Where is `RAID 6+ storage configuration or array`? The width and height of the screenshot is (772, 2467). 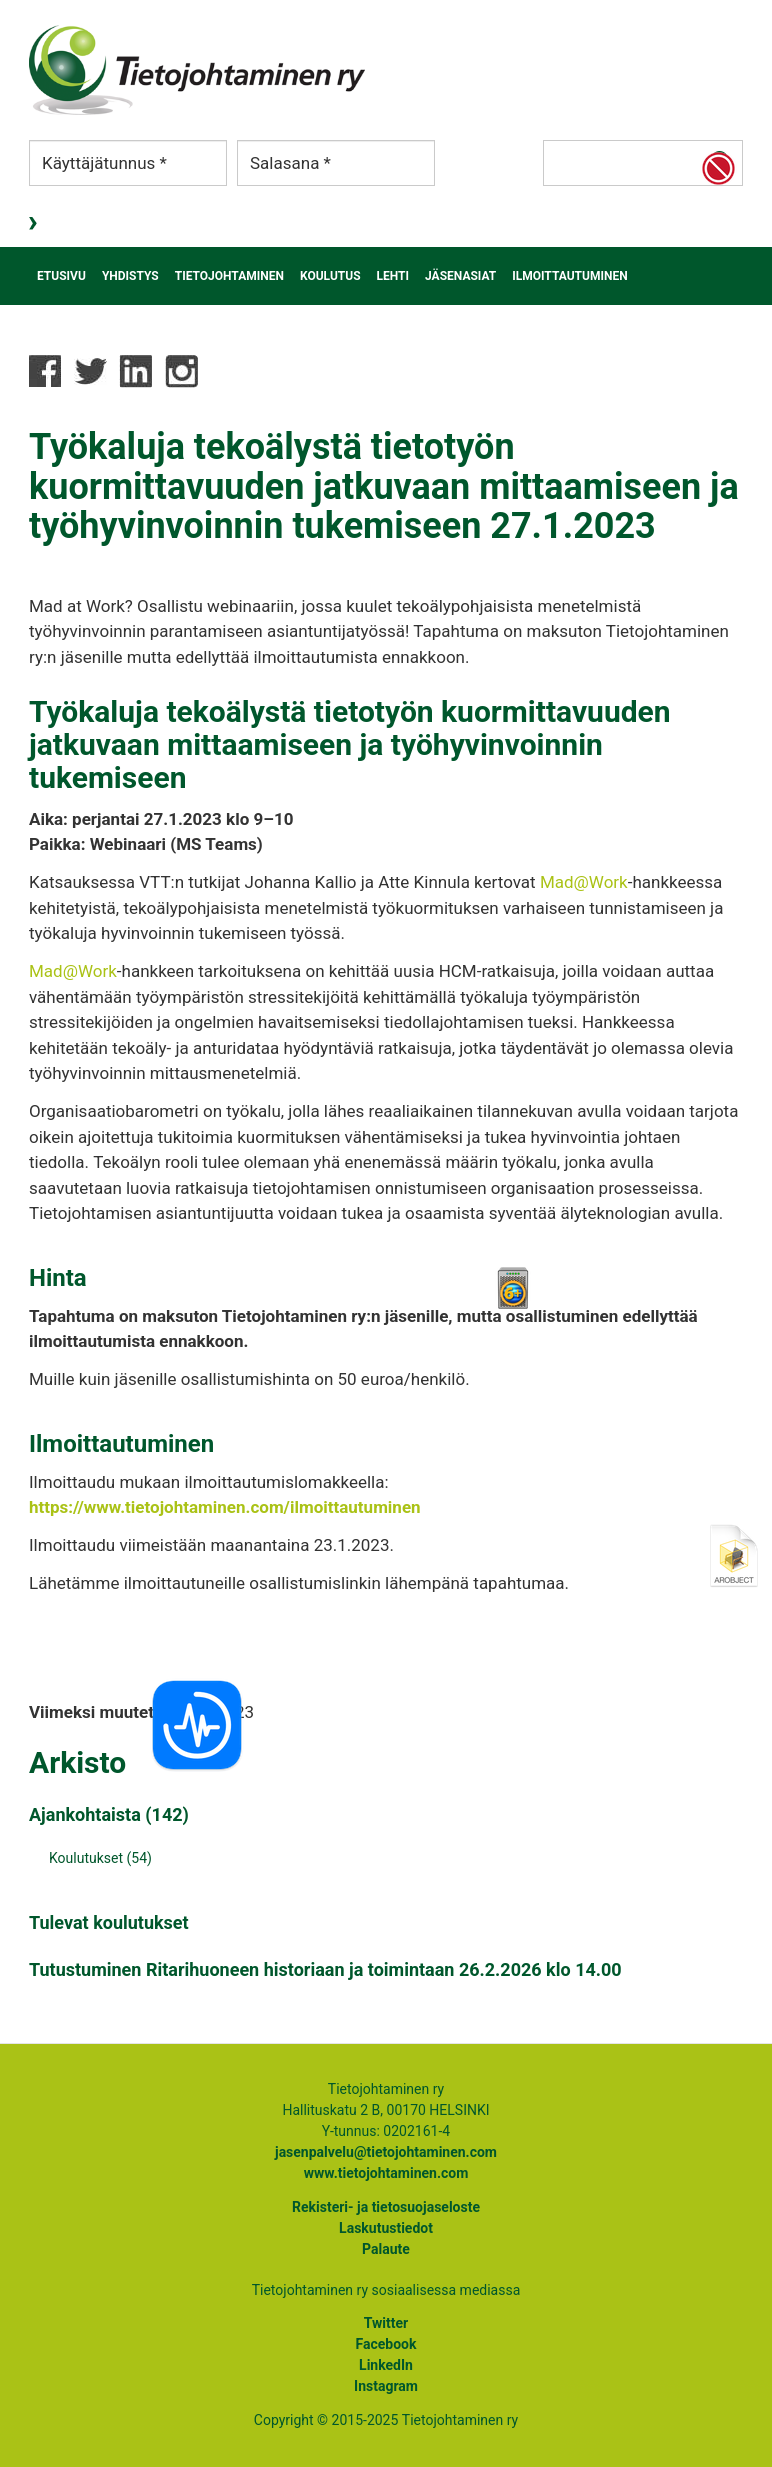
RAID 6+ storage configuration or array is located at coordinates (513, 1288).